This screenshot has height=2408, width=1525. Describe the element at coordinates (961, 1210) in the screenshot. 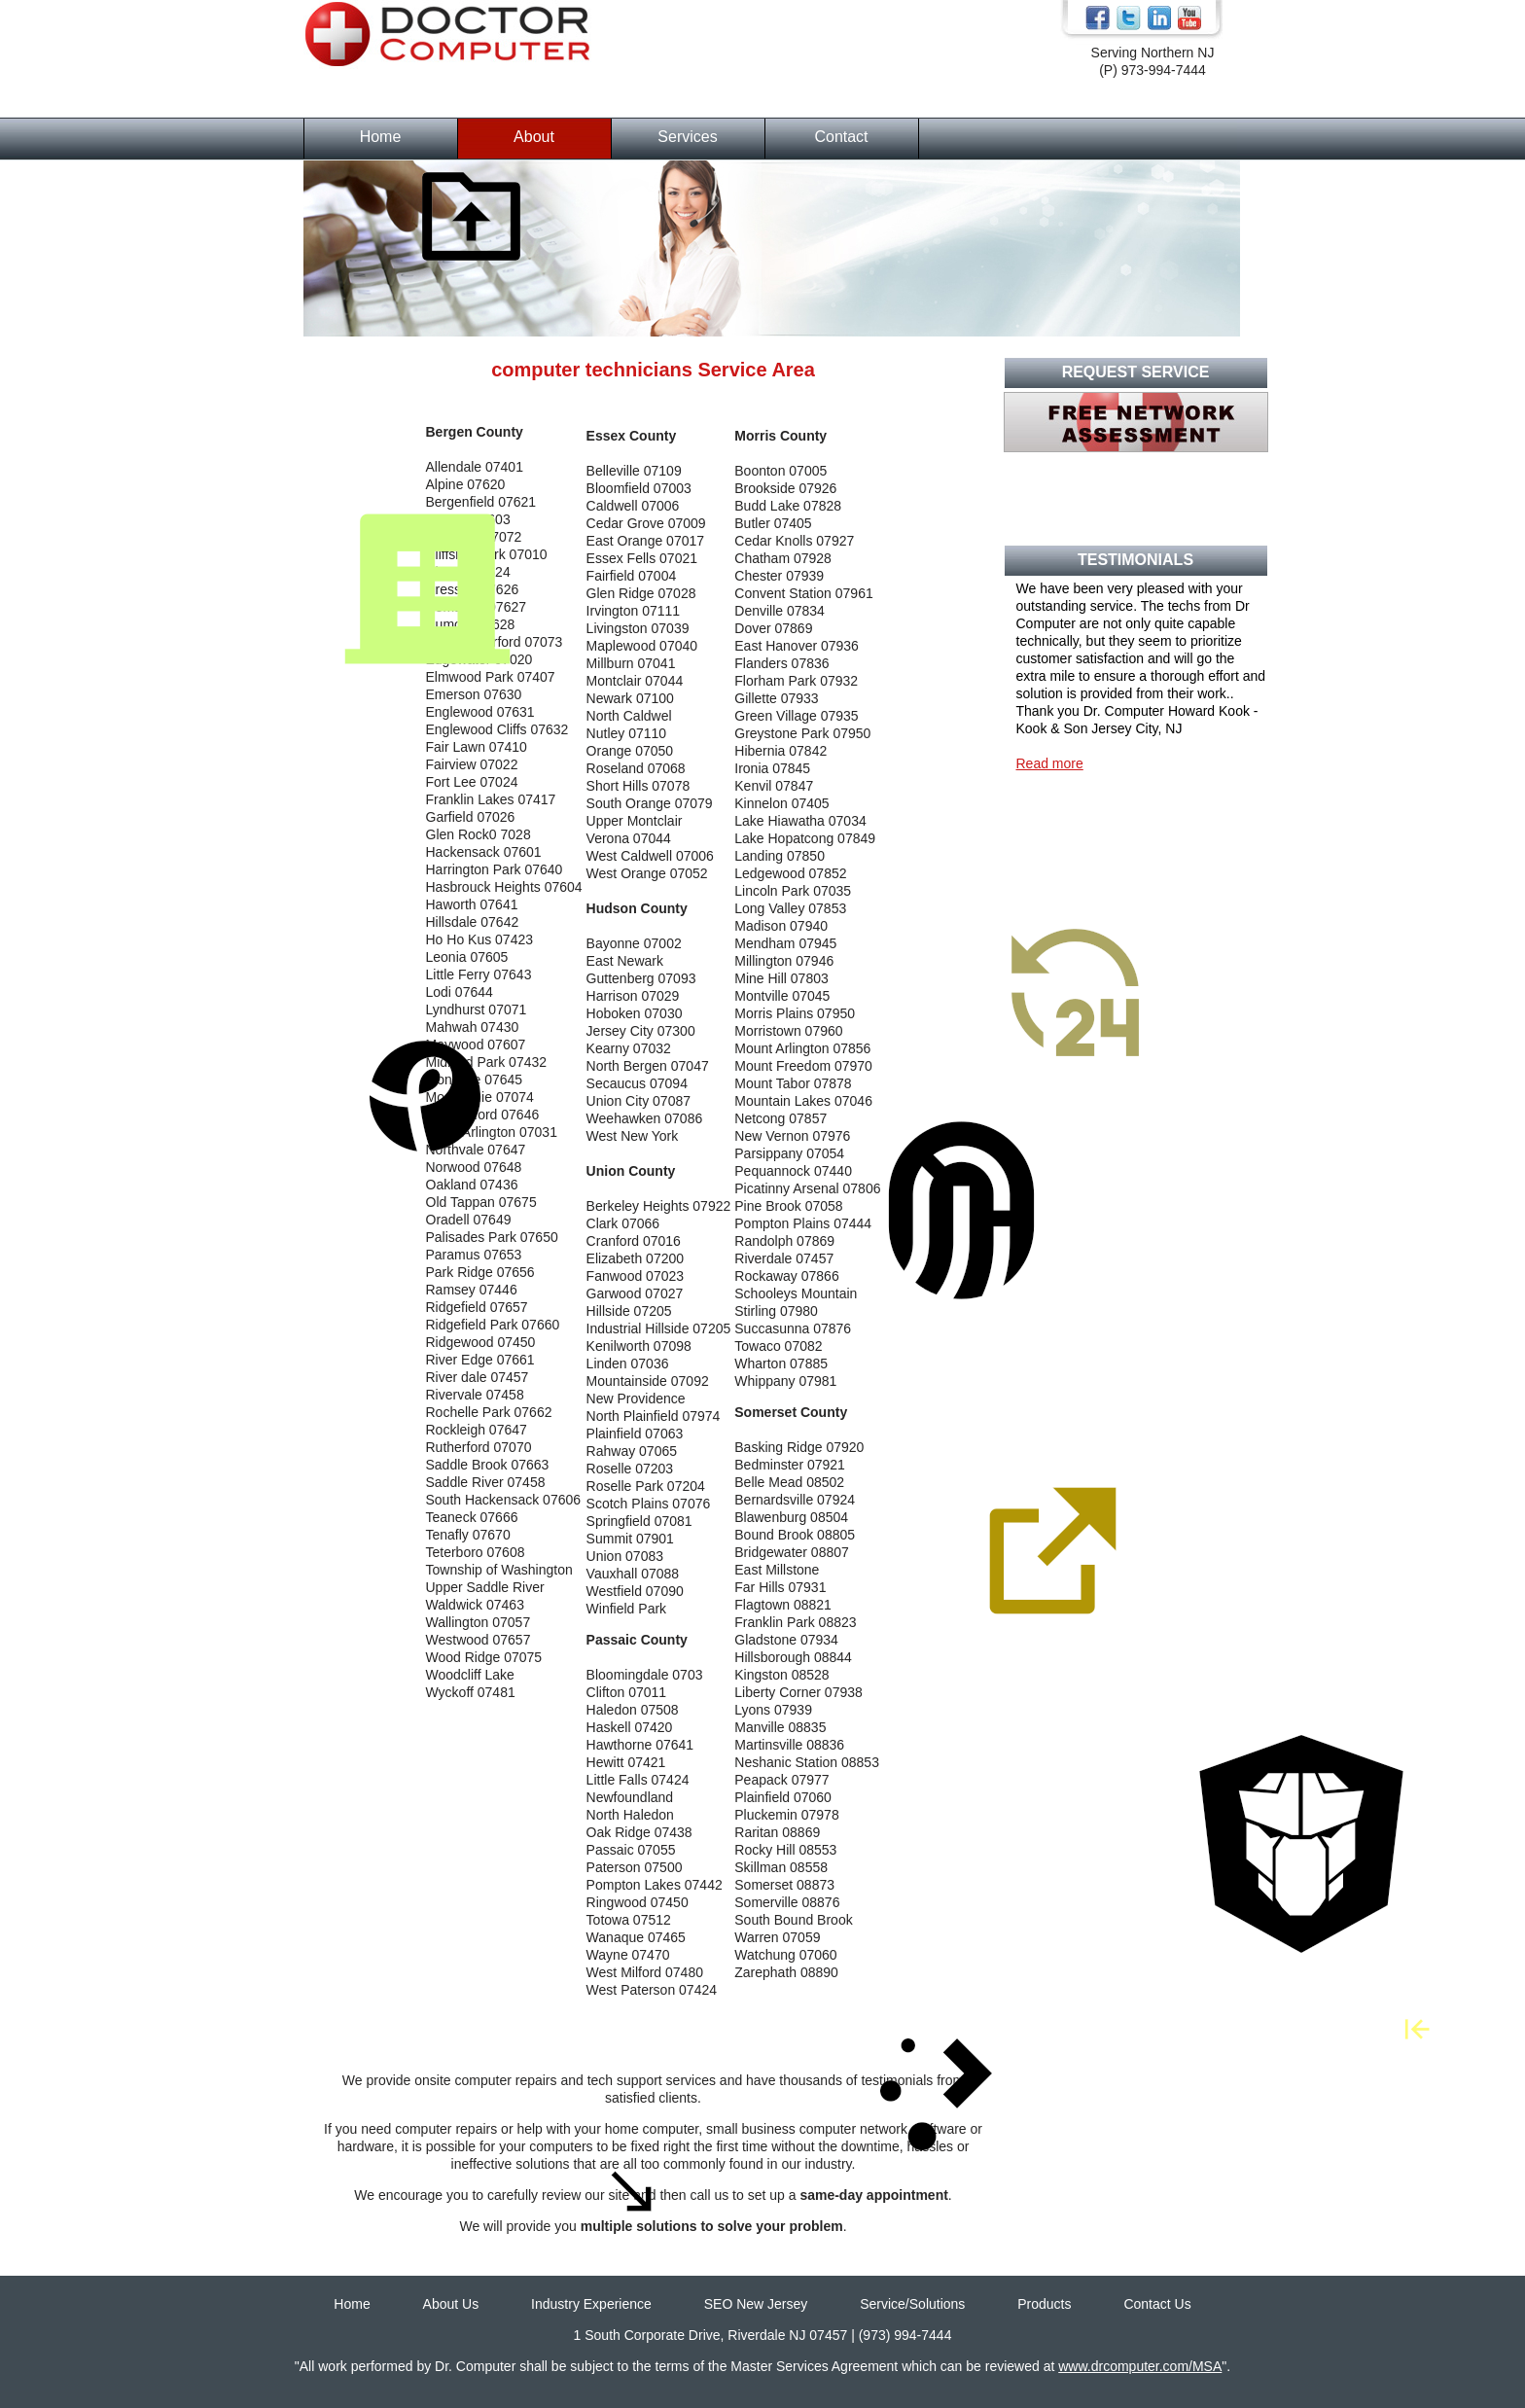

I see `authenticate with fingerprint biometrics` at that location.